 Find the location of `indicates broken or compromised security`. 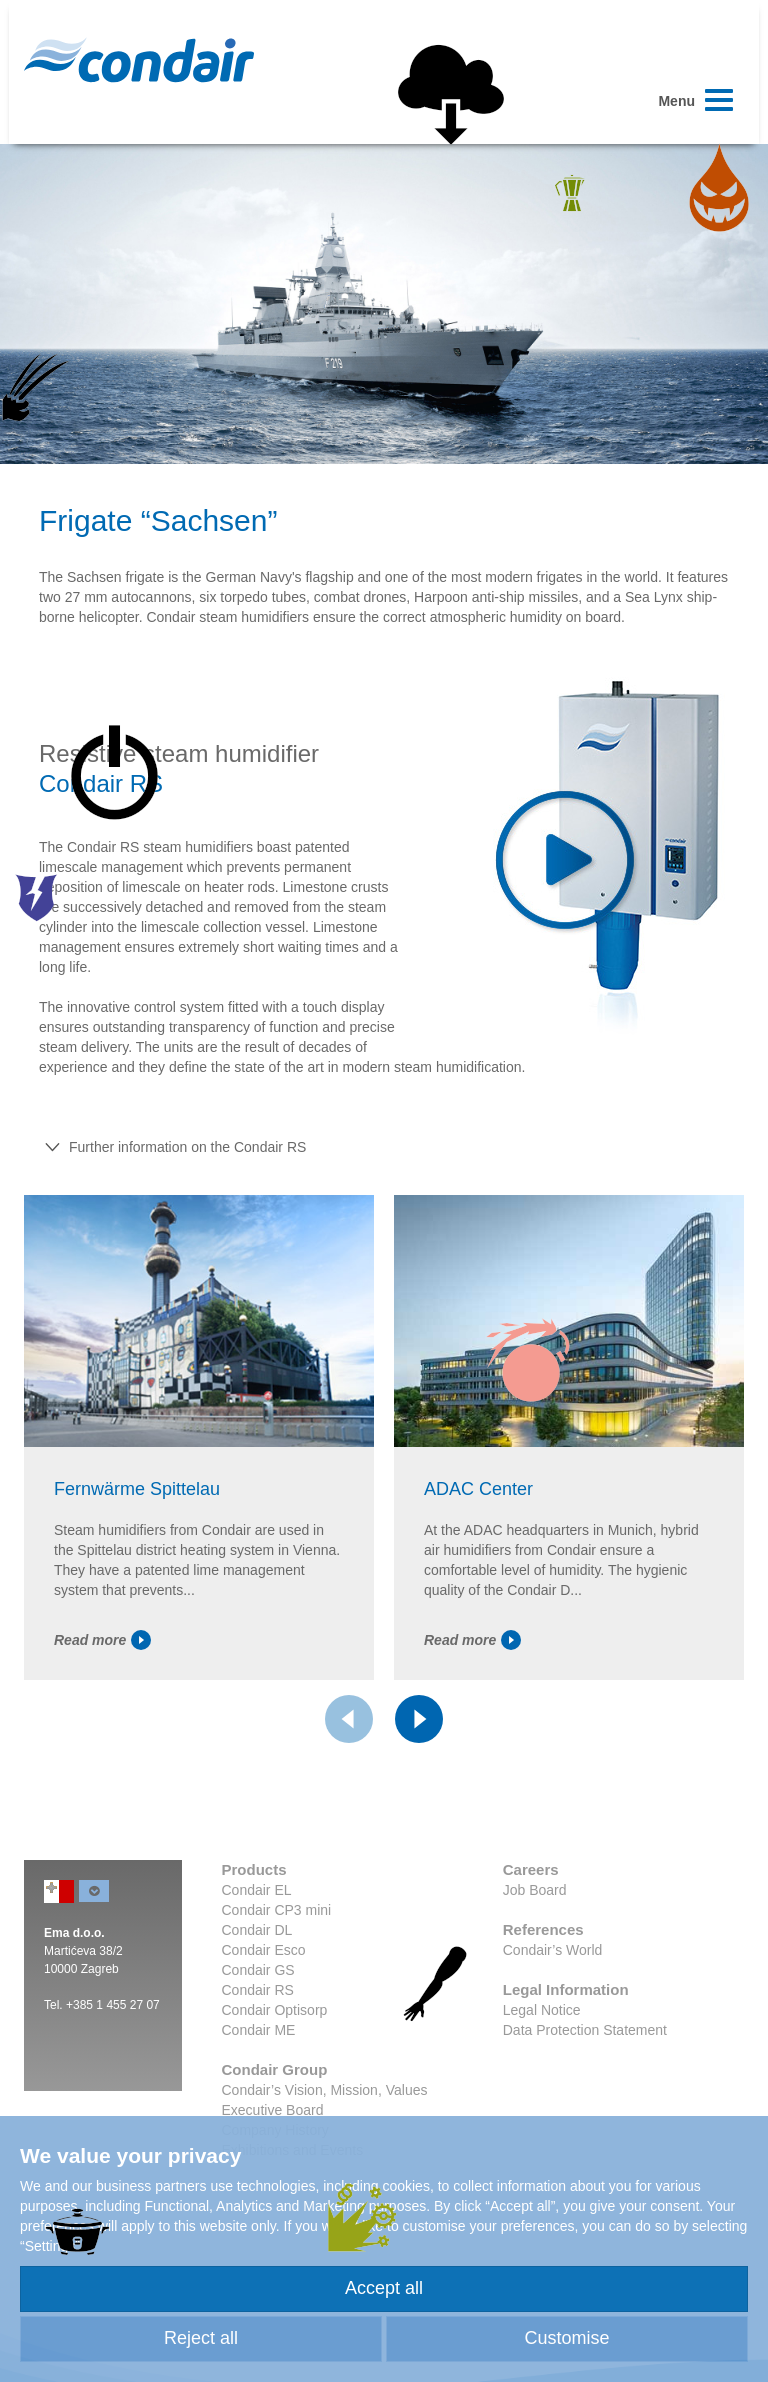

indicates broken or compromised security is located at coordinates (35, 897).